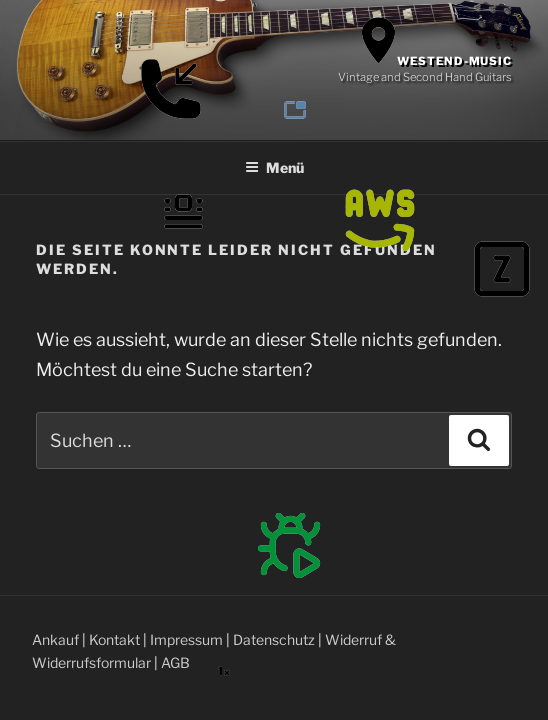 Image resolution: width=548 pixels, height=720 pixels. Describe the element at coordinates (224, 671) in the screenshot. I see `set playback speed to 1x (normal speed)` at that location.